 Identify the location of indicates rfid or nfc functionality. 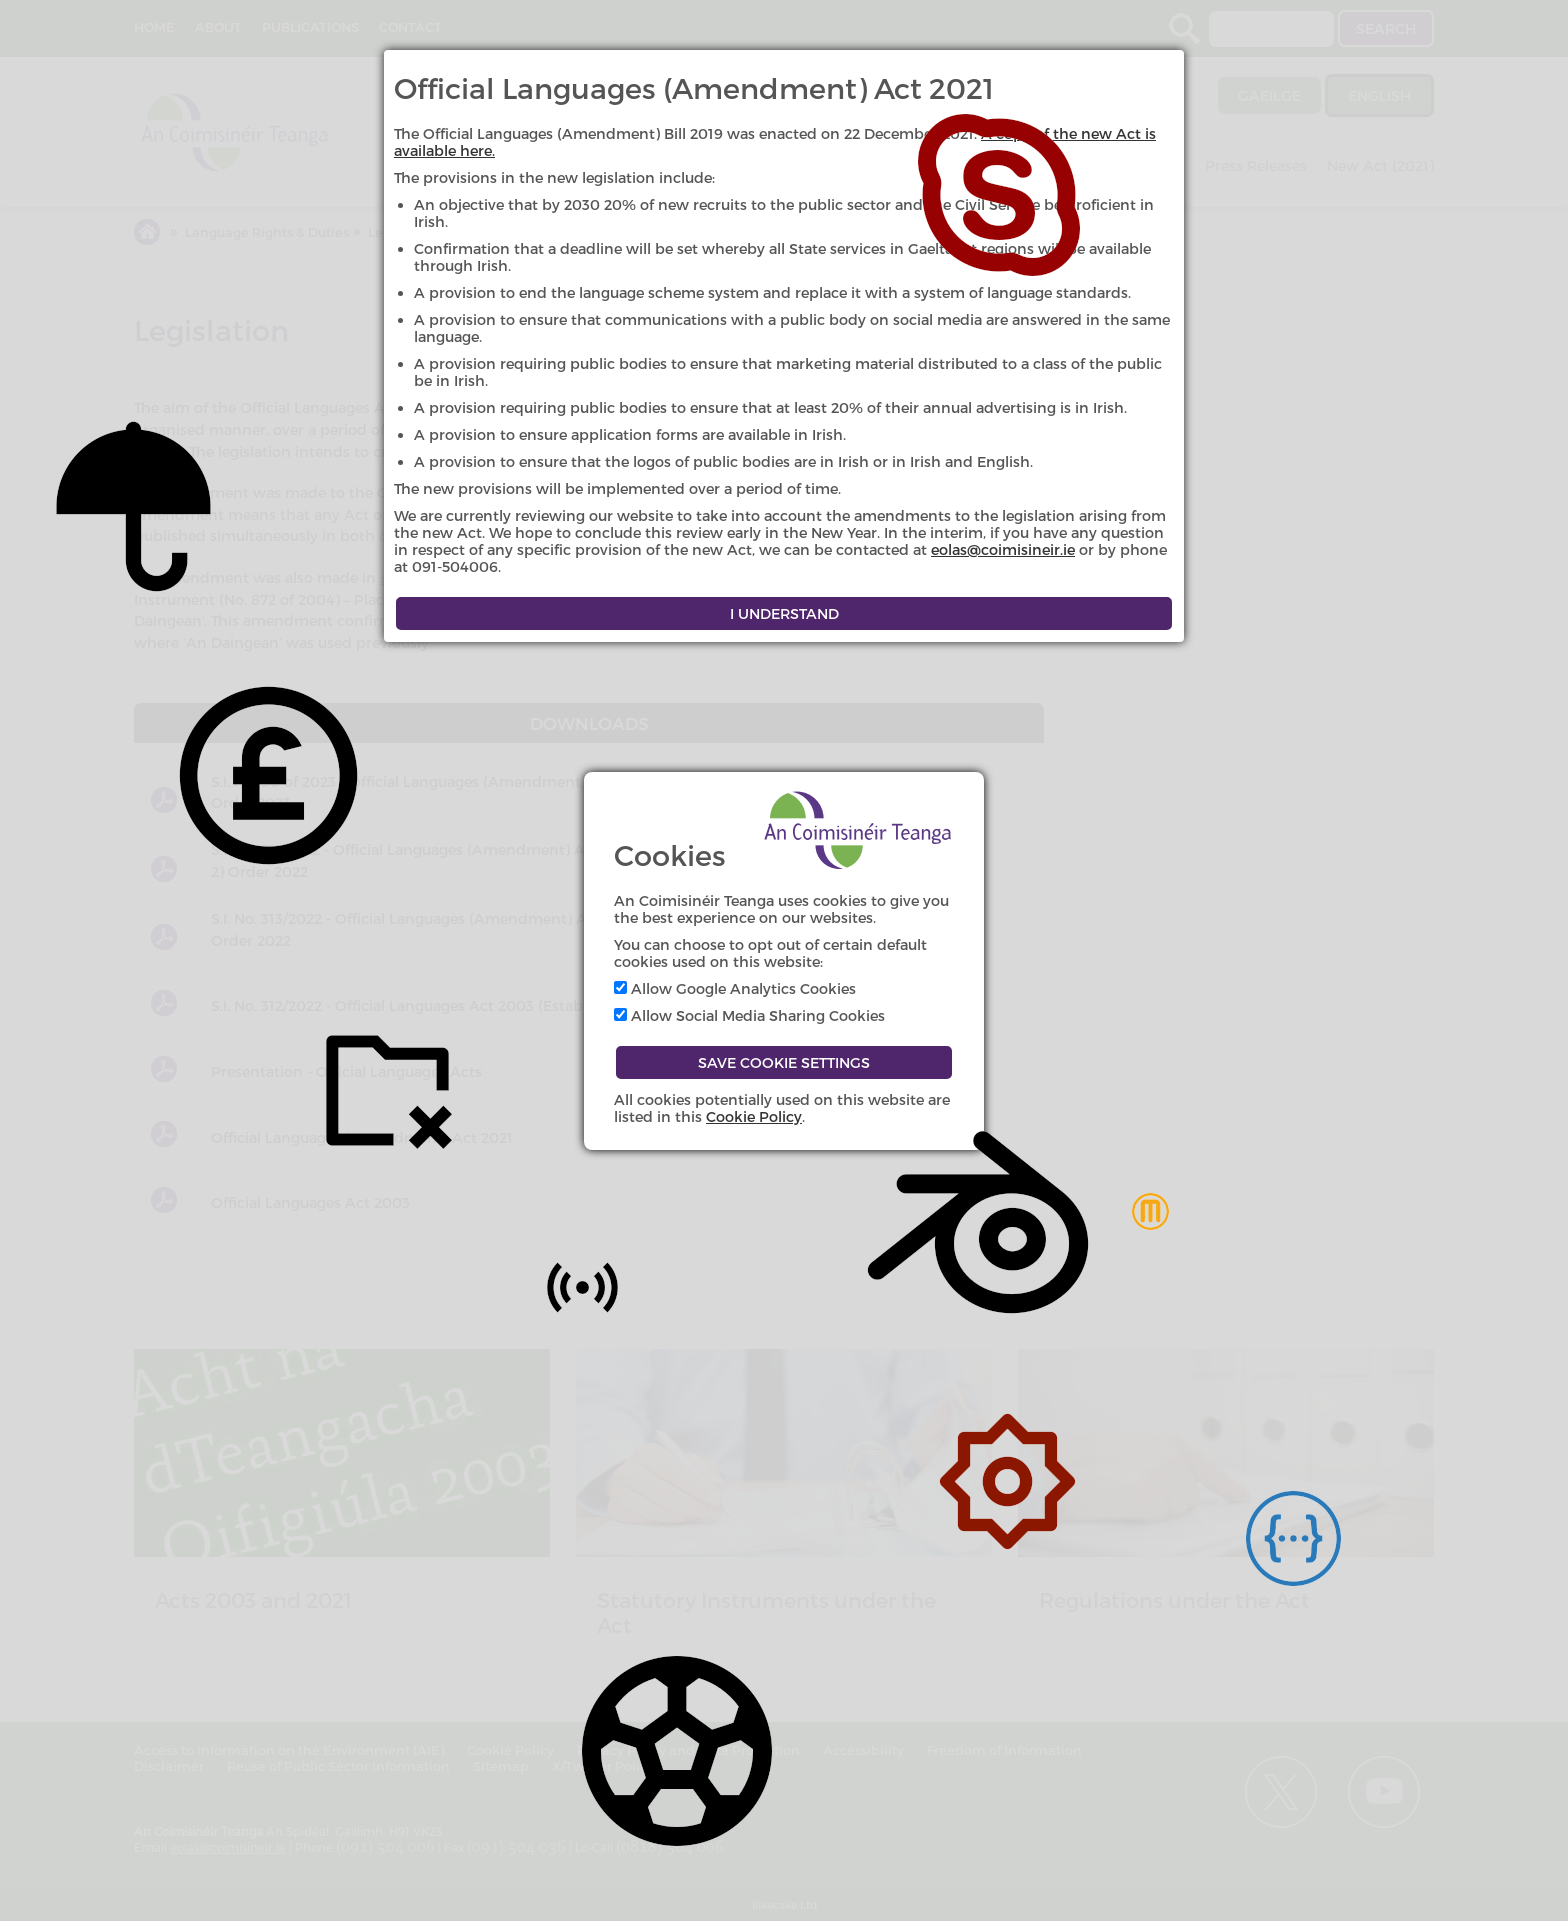
(582, 1287).